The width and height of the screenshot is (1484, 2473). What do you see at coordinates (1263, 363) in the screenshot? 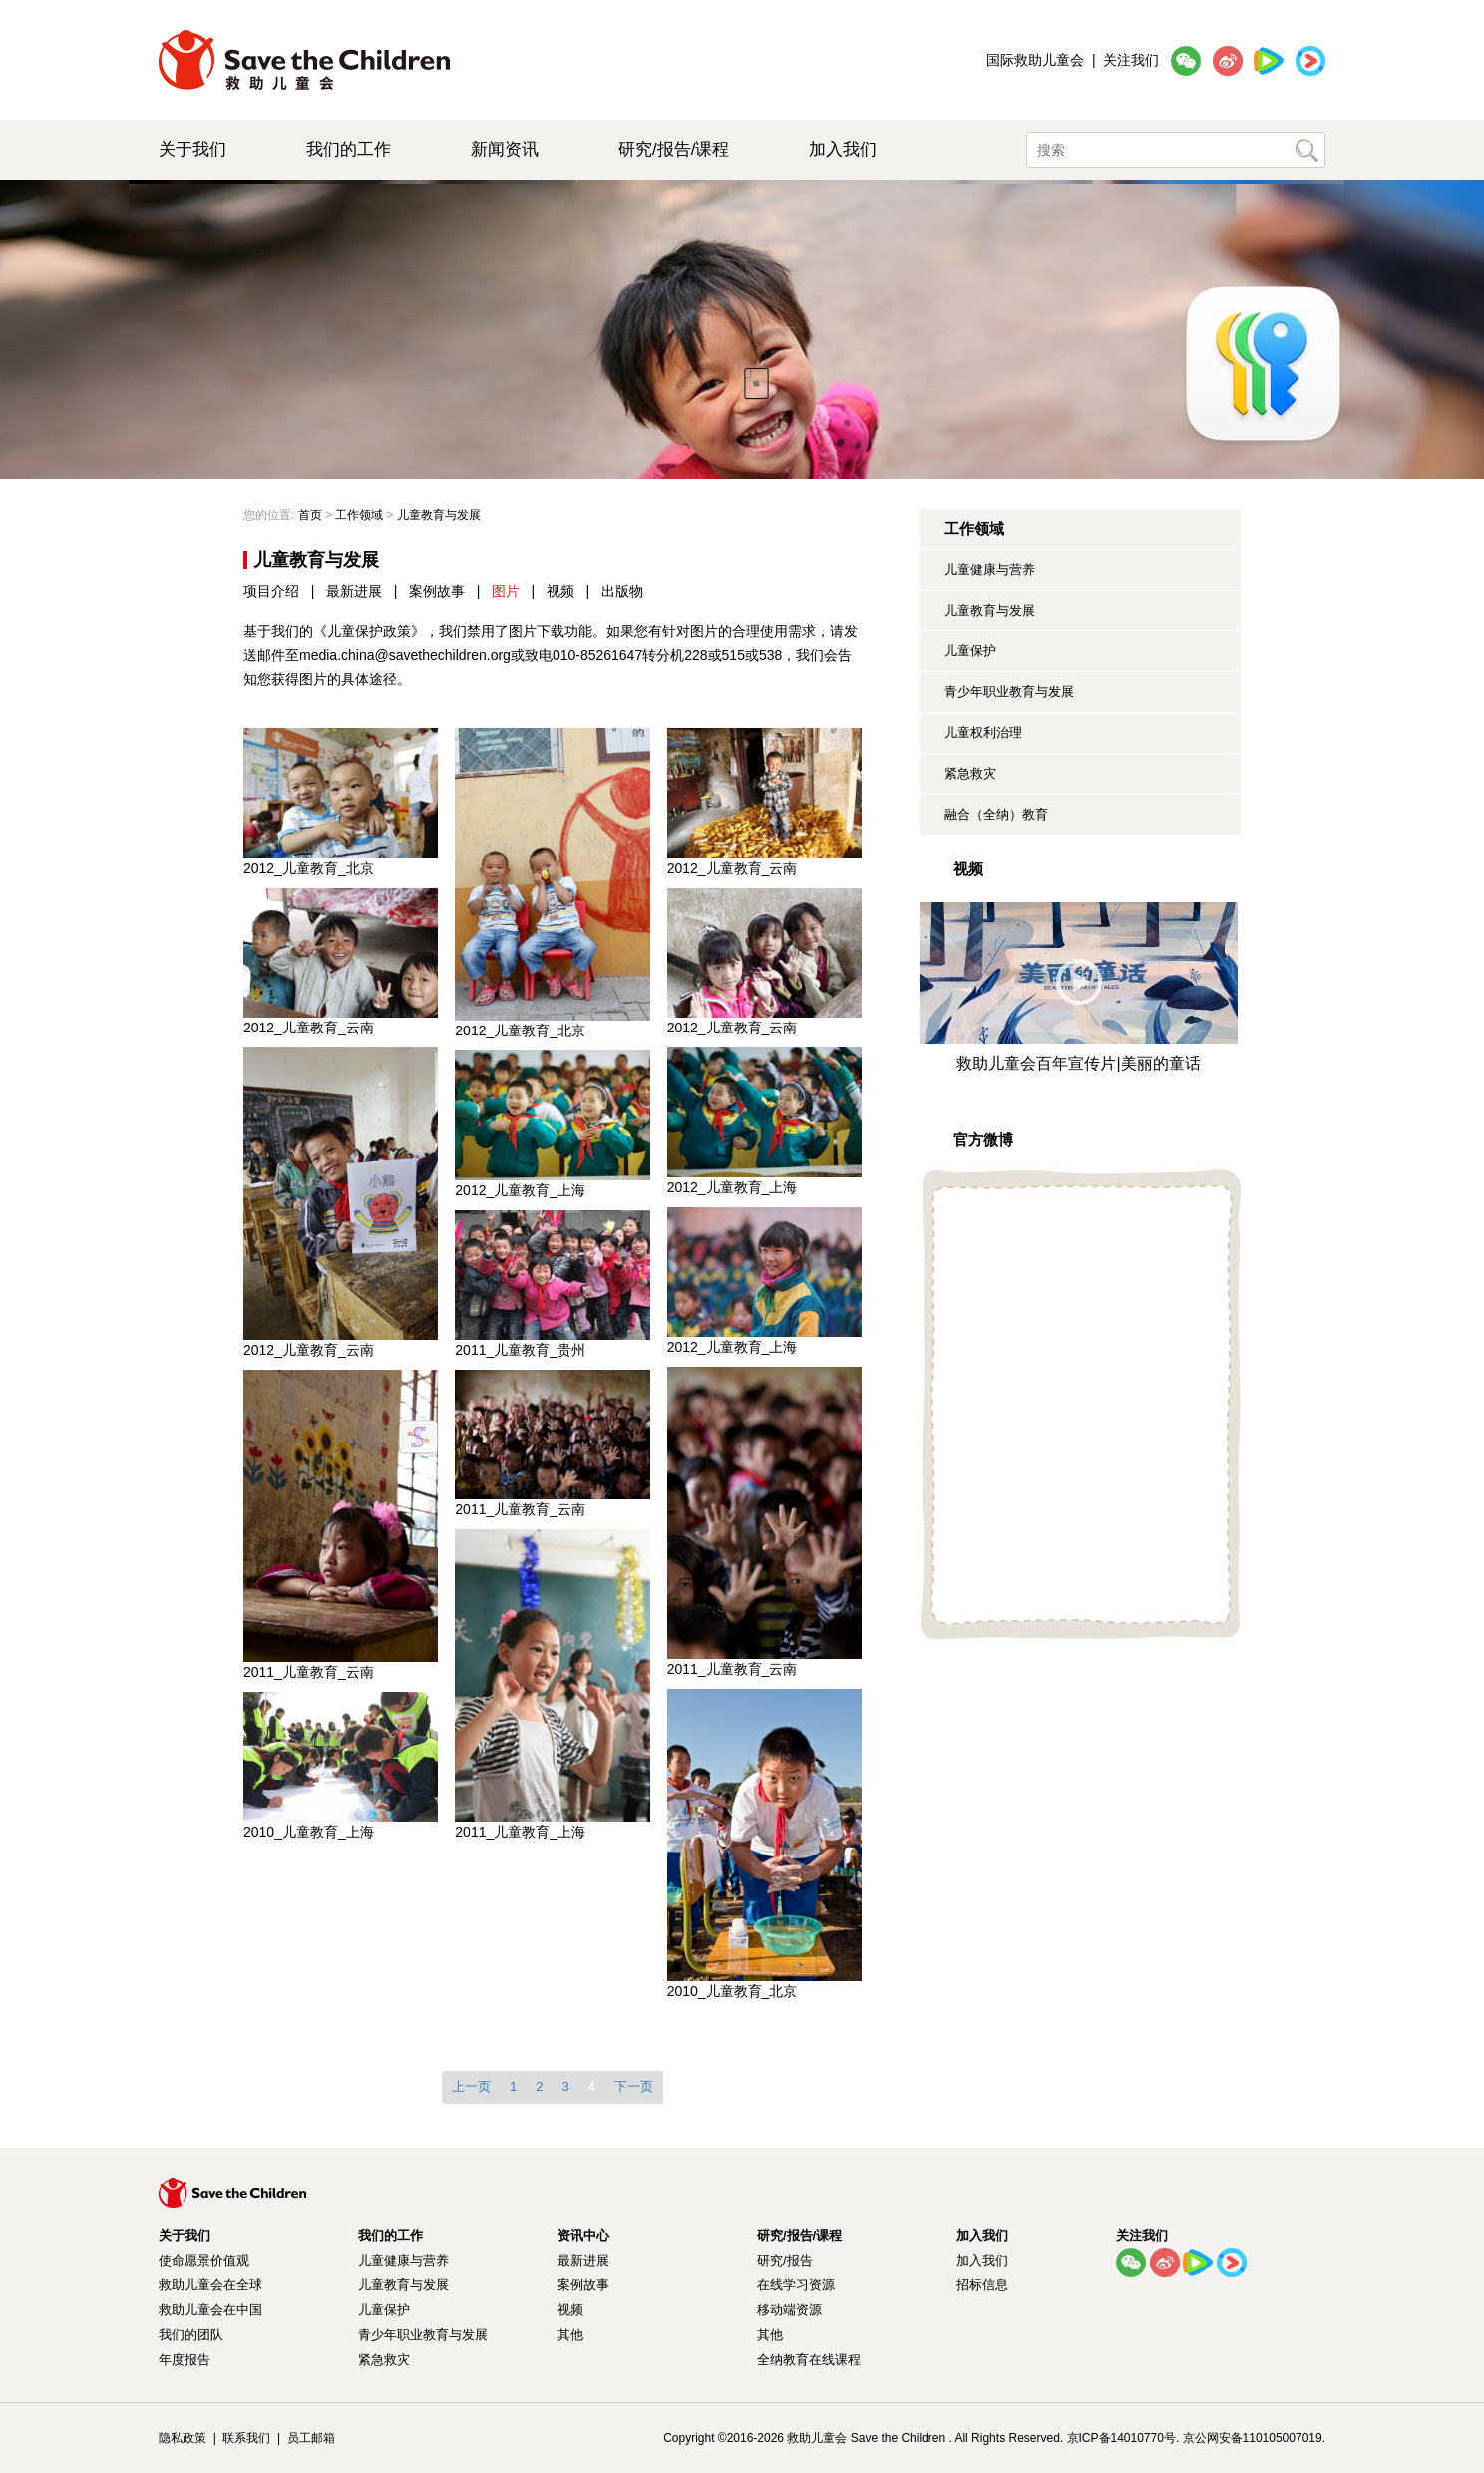
I see `open the passwords app to manage saved credentials` at bounding box center [1263, 363].